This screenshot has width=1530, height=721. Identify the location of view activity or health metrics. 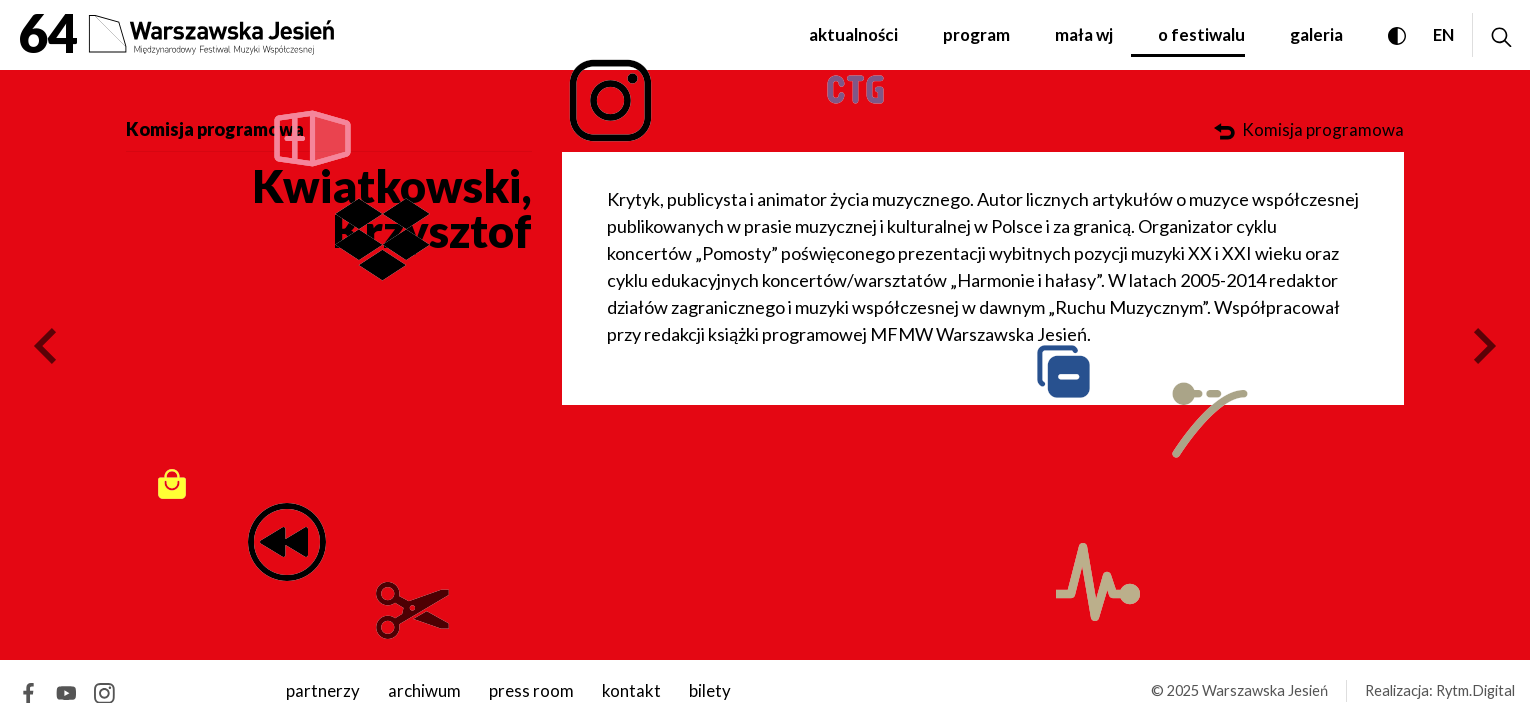
(1098, 582).